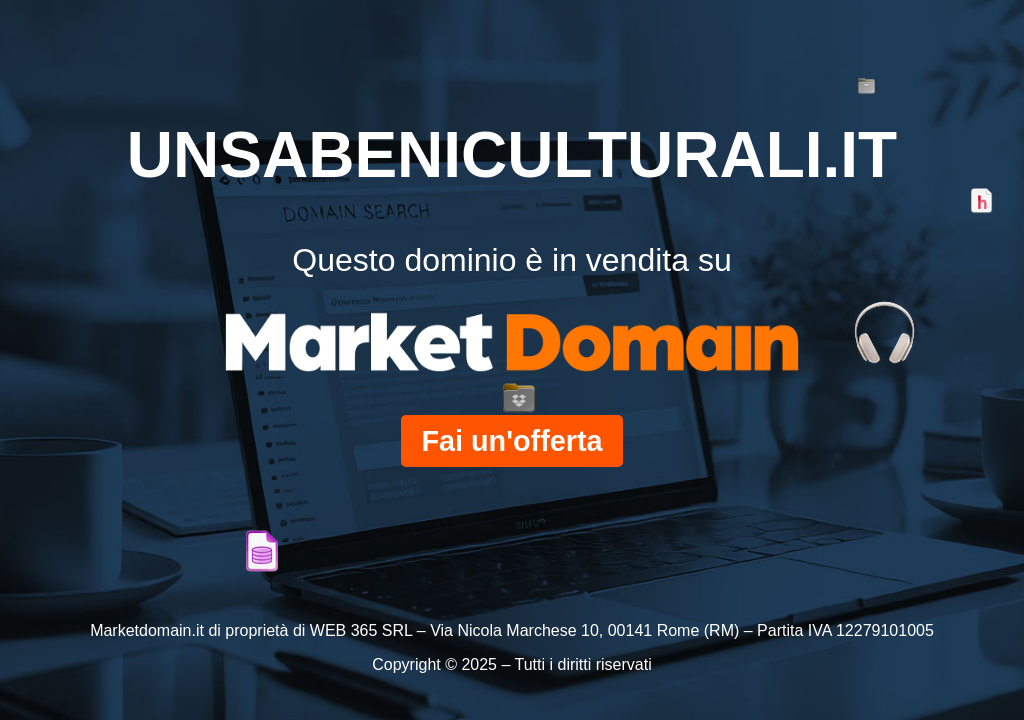 The image size is (1024, 720). Describe the element at coordinates (884, 333) in the screenshot. I see `connect bluetooth headphones` at that location.